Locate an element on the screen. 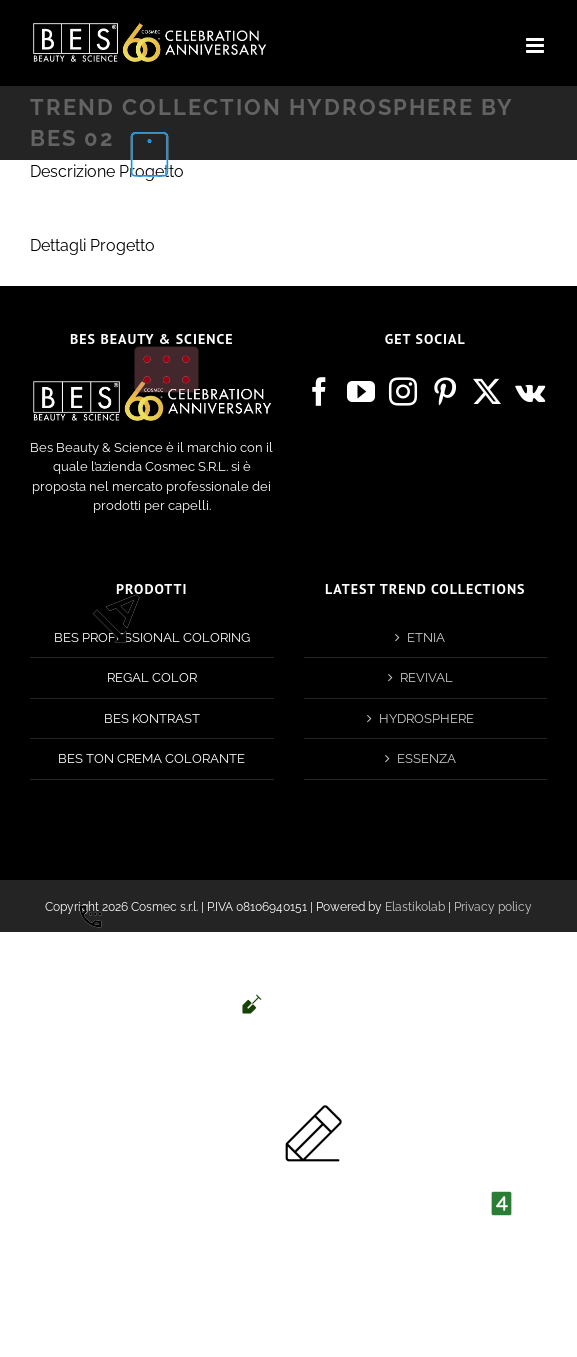  drag to reorder or rearrange items is located at coordinates (166, 369).